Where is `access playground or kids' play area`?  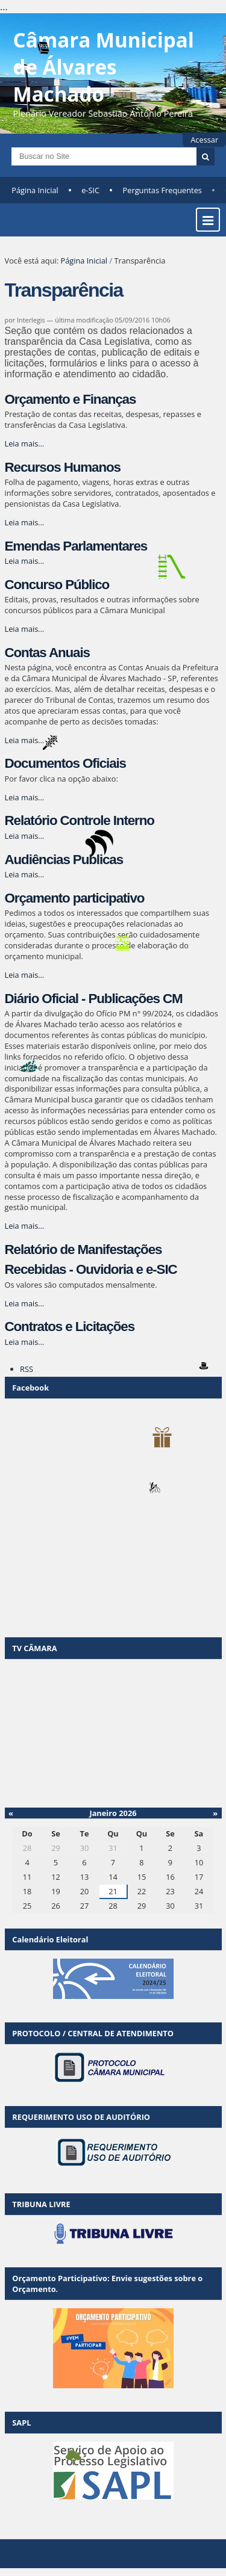 access playground or kids' play area is located at coordinates (171, 564).